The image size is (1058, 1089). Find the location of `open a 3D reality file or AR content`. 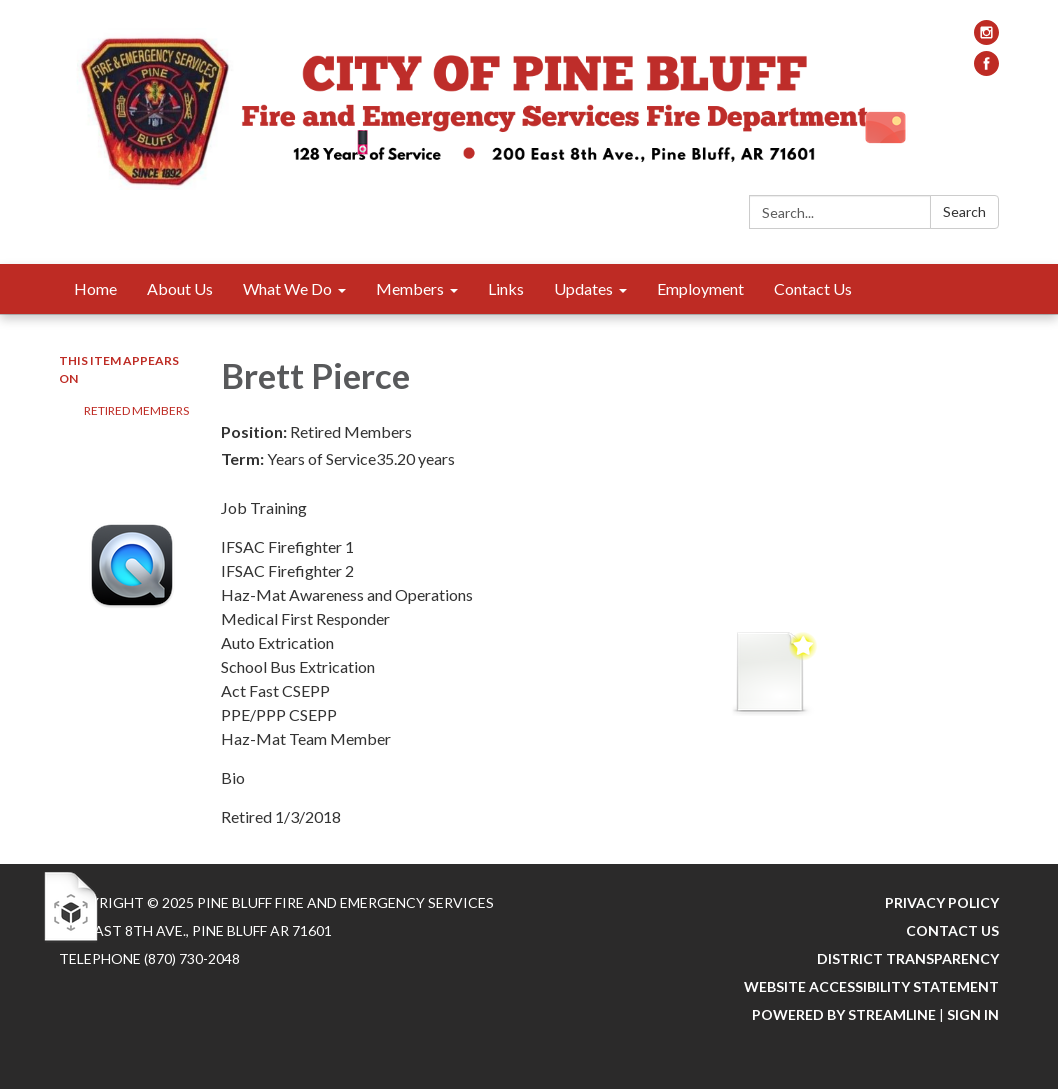

open a 3D reality file or AR content is located at coordinates (71, 908).